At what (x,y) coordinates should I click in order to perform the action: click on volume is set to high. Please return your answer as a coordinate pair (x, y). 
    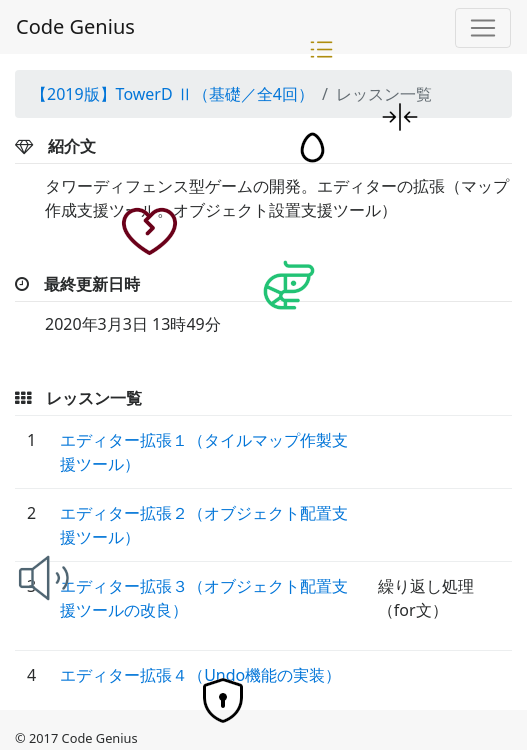
    Looking at the image, I should click on (43, 578).